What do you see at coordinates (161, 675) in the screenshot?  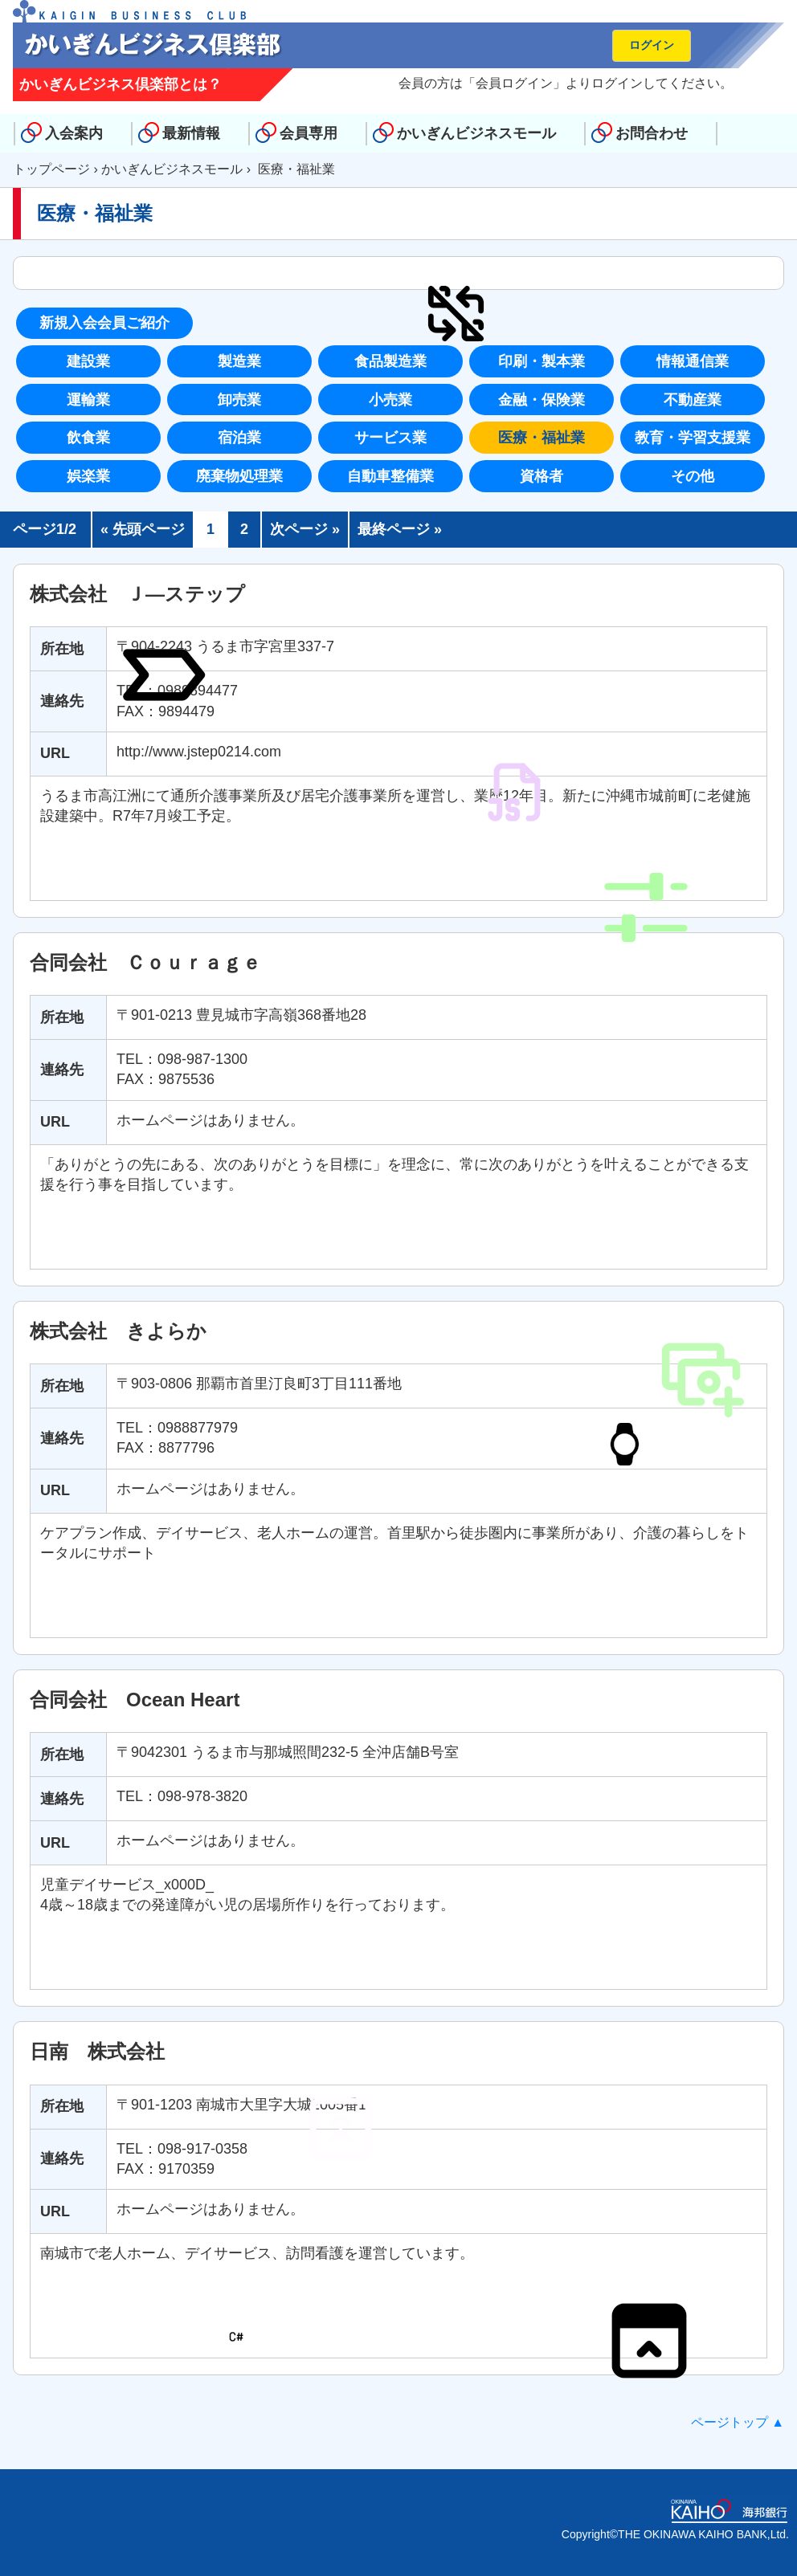 I see `mark item as important` at bounding box center [161, 675].